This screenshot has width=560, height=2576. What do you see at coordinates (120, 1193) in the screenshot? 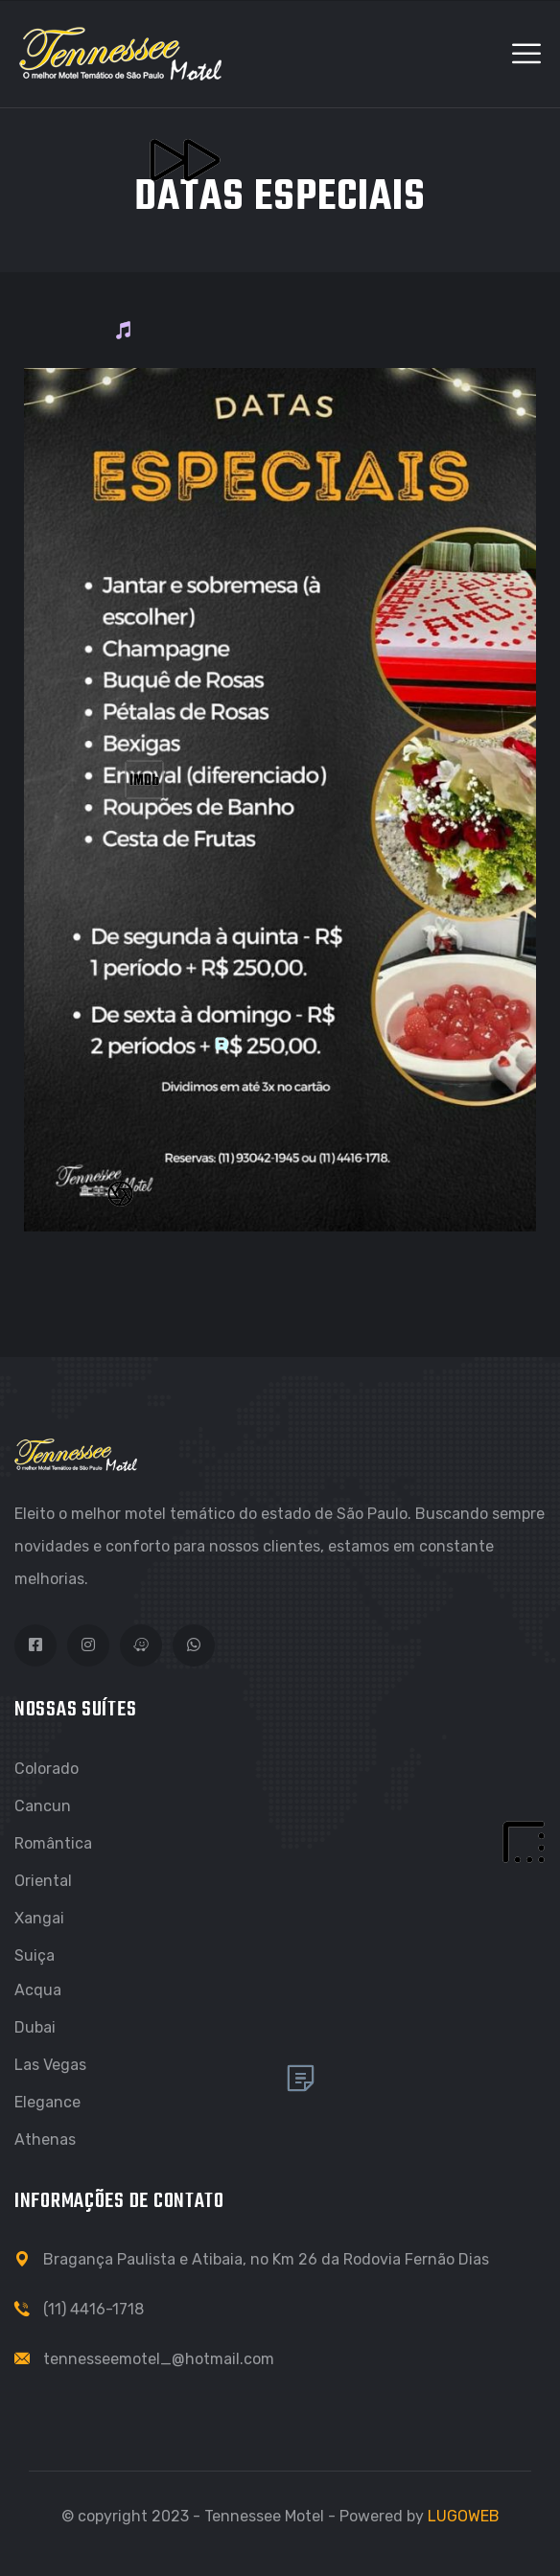
I see `adjust camera aperture settings` at bounding box center [120, 1193].